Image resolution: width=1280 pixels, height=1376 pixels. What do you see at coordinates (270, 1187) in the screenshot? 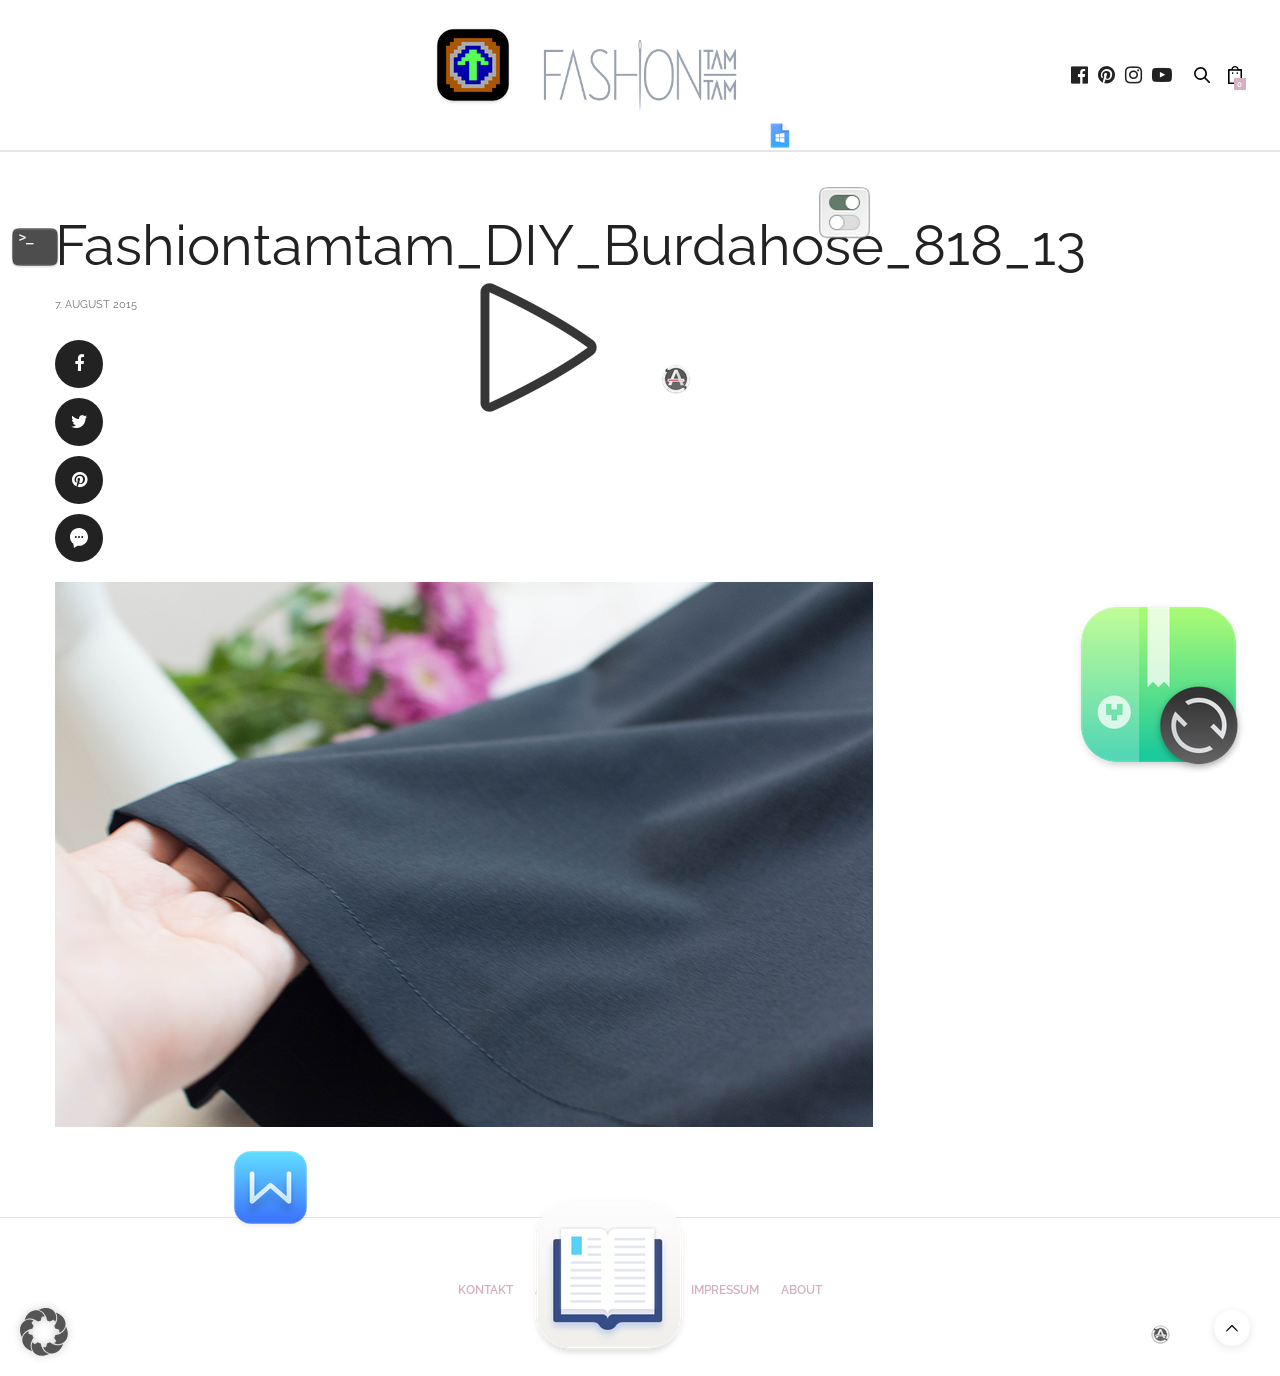
I see `open wps office application` at bounding box center [270, 1187].